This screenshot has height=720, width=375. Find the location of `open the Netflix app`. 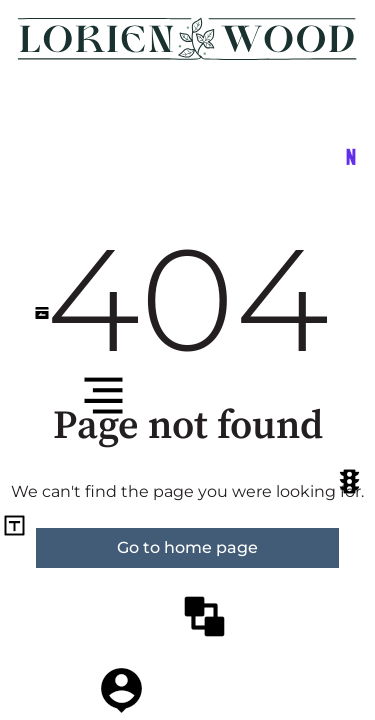

open the Netflix app is located at coordinates (351, 157).